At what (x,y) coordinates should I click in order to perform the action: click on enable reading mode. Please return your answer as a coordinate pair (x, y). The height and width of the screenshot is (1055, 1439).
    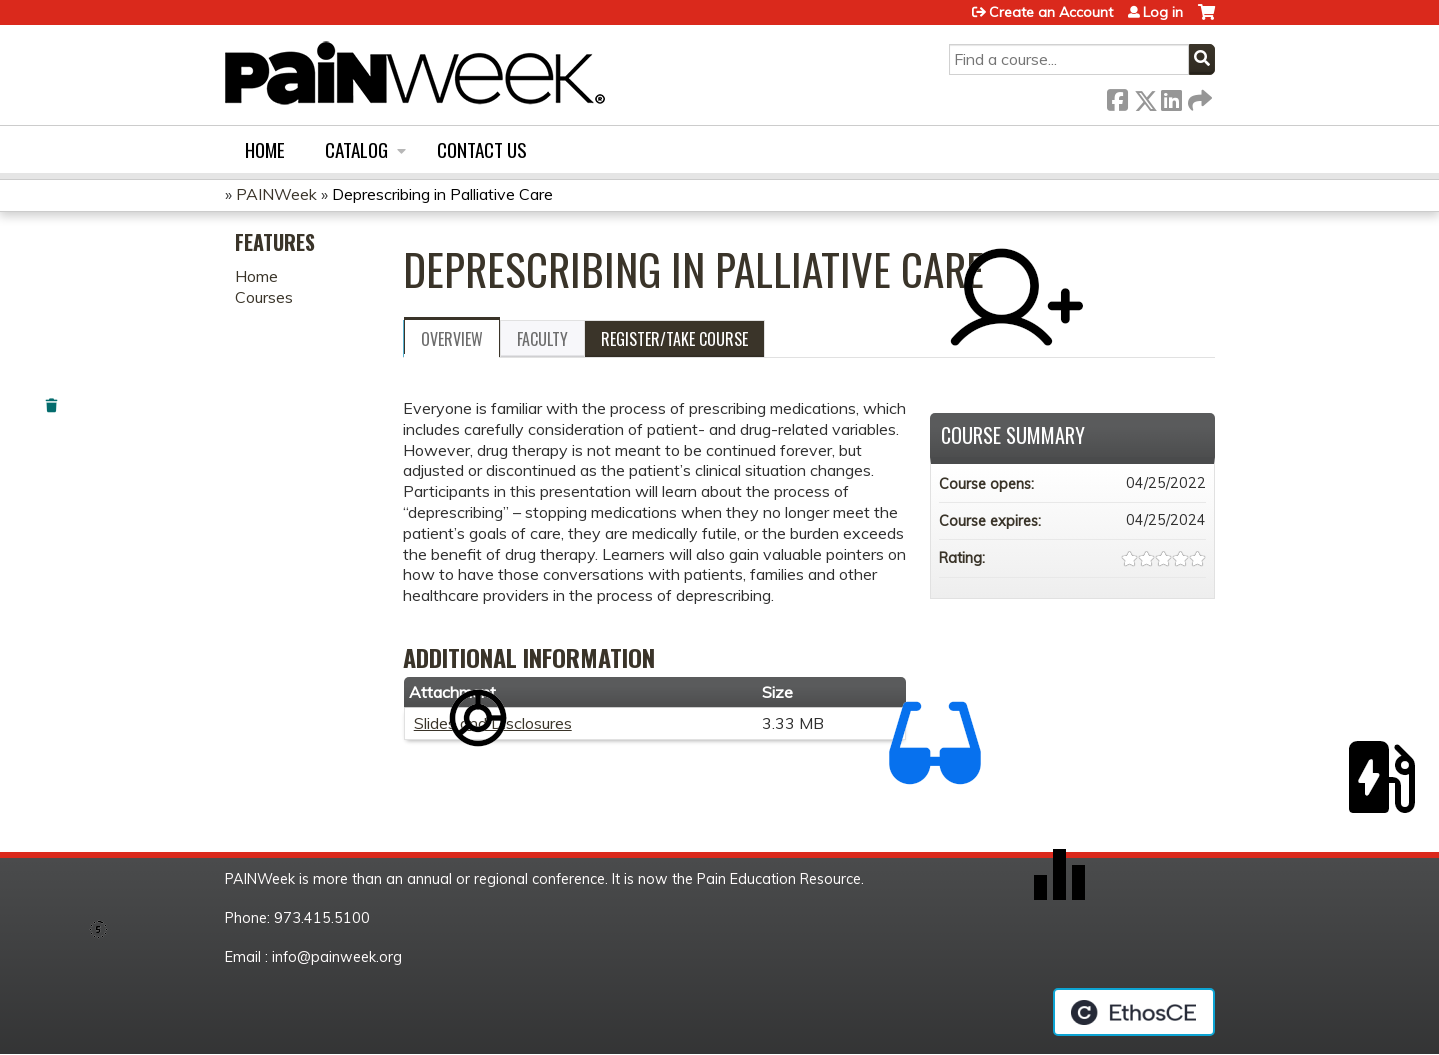
    Looking at the image, I should click on (935, 743).